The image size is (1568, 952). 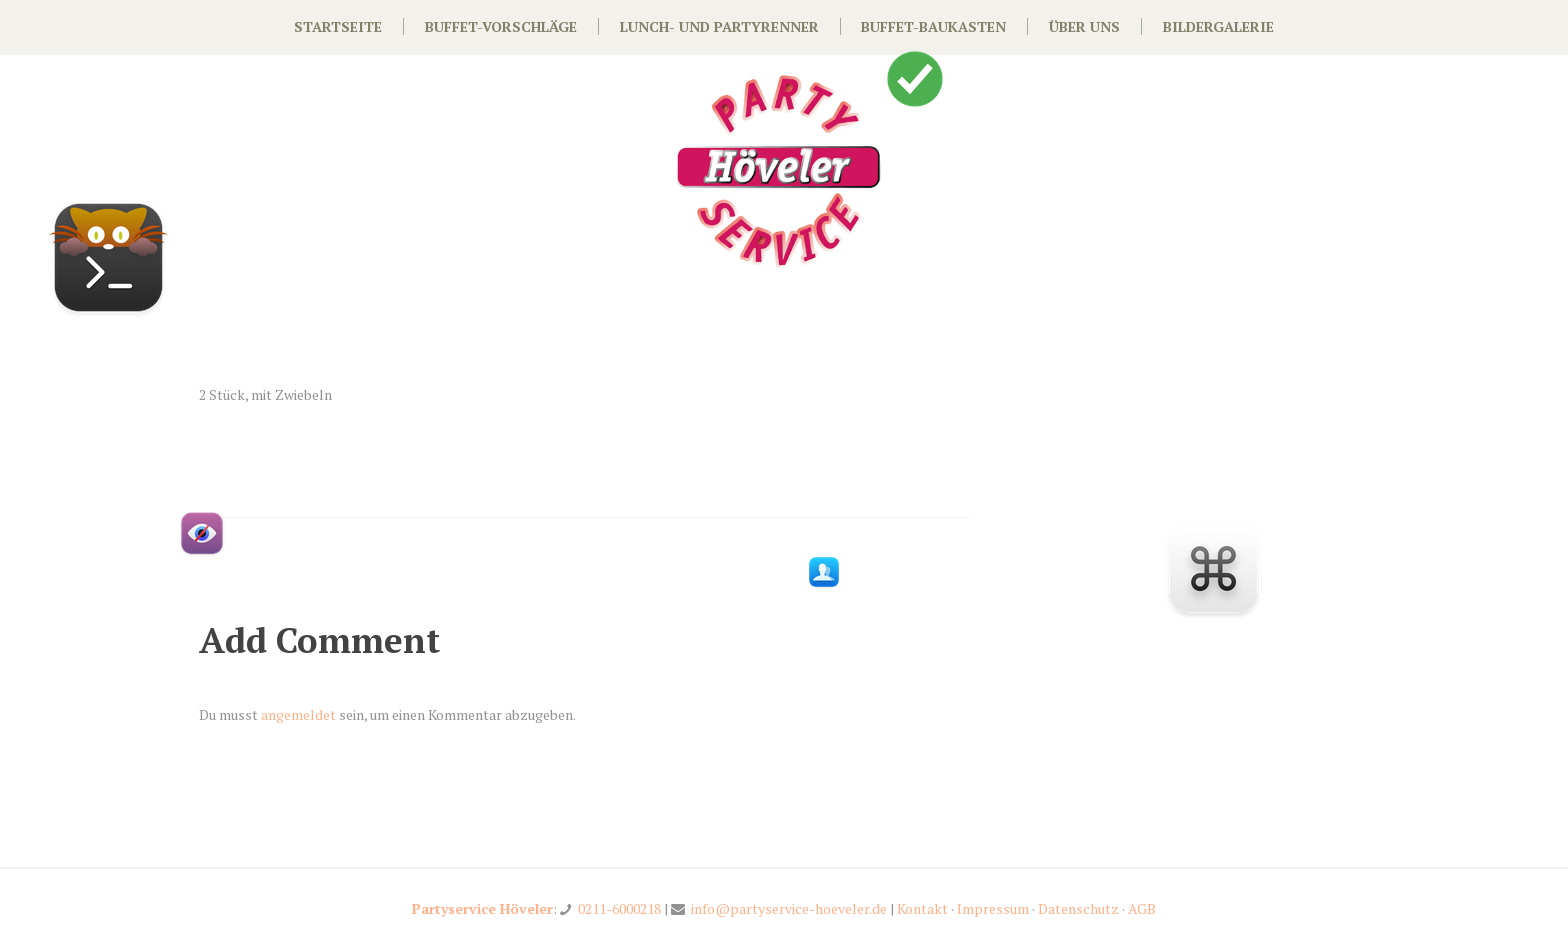 I want to click on open privacy and security settings, so click(x=202, y=534).